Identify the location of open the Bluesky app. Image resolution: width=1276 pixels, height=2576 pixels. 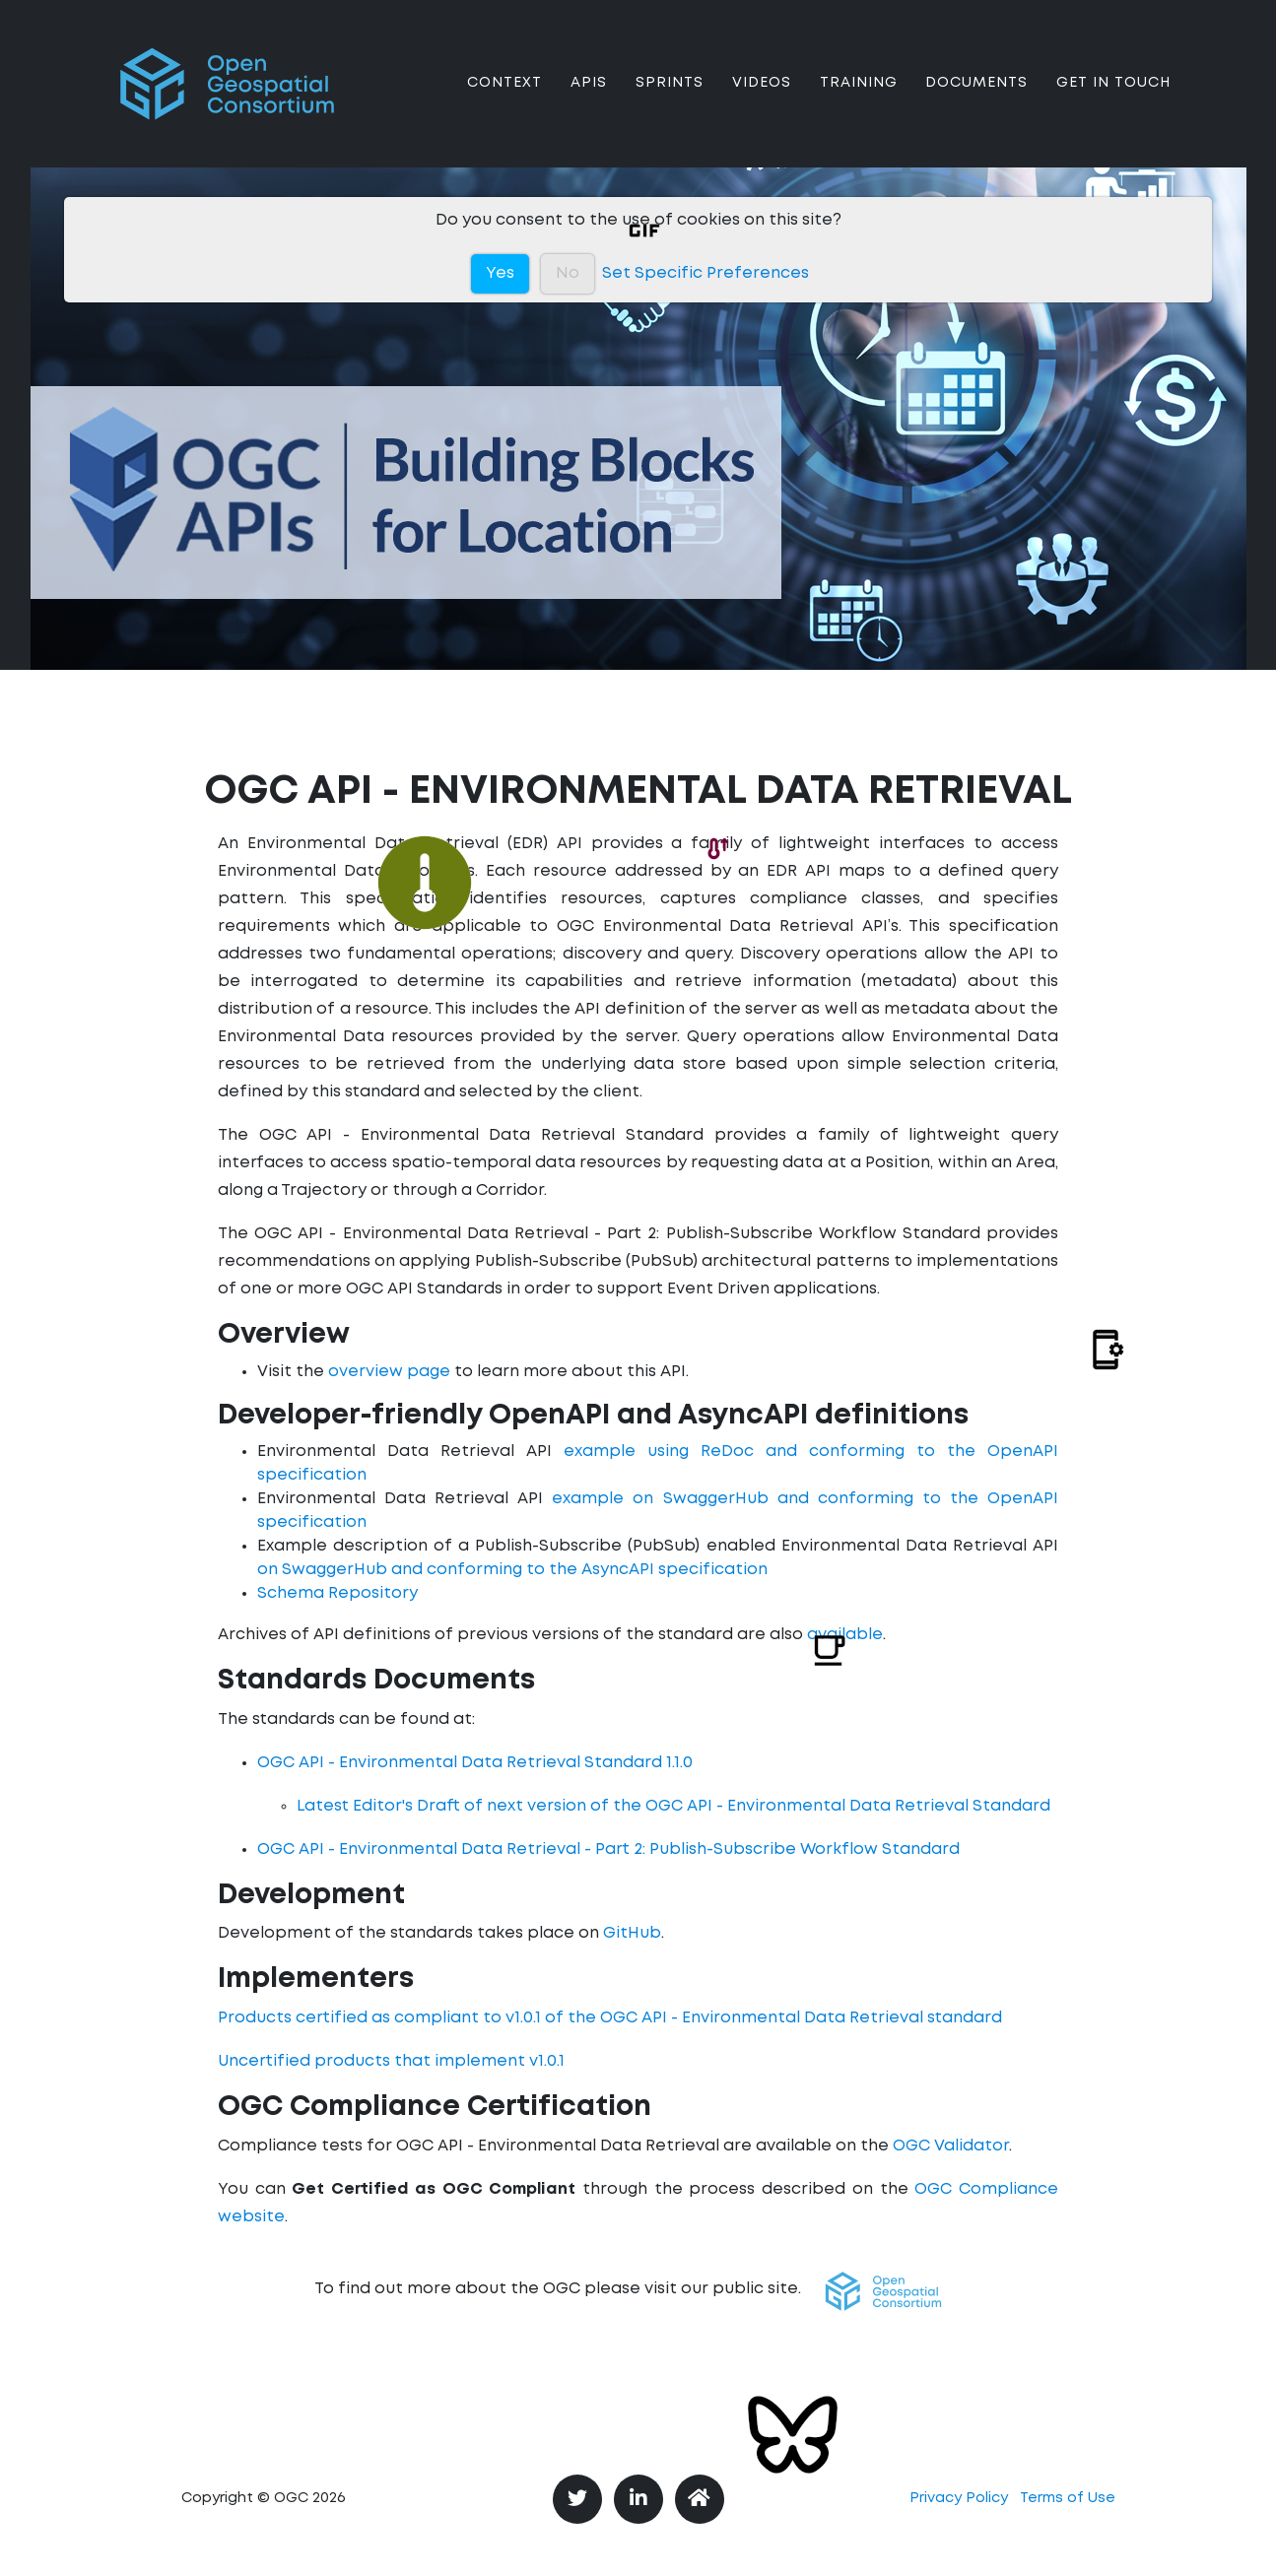
(792, 2432).